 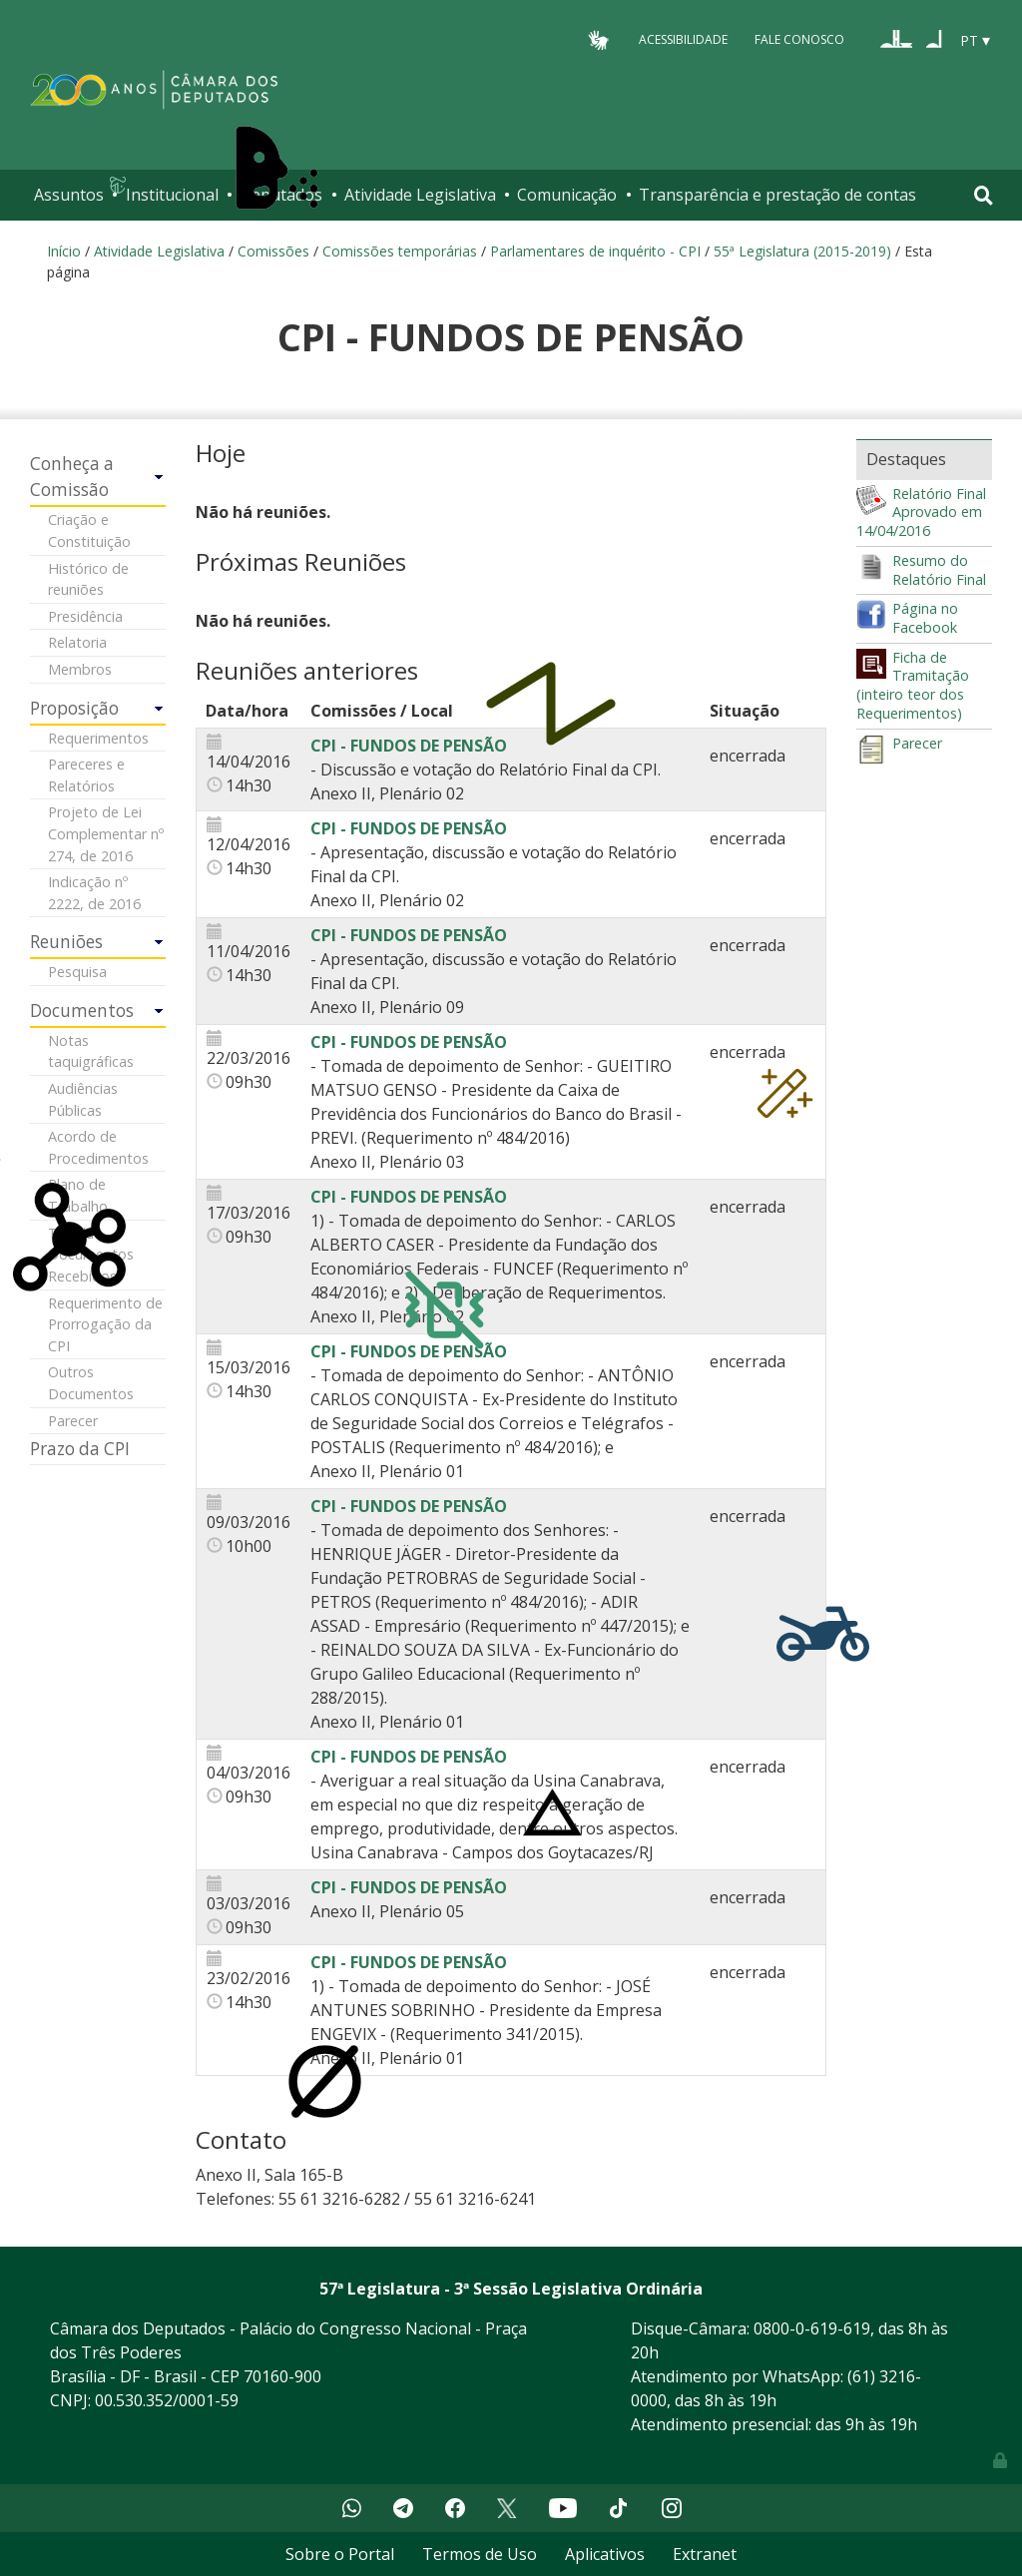 What do you see at coordinates (69, 1239) in the screenshot?
I see `view network connections or relationships` at bounding box center [69, 1239].